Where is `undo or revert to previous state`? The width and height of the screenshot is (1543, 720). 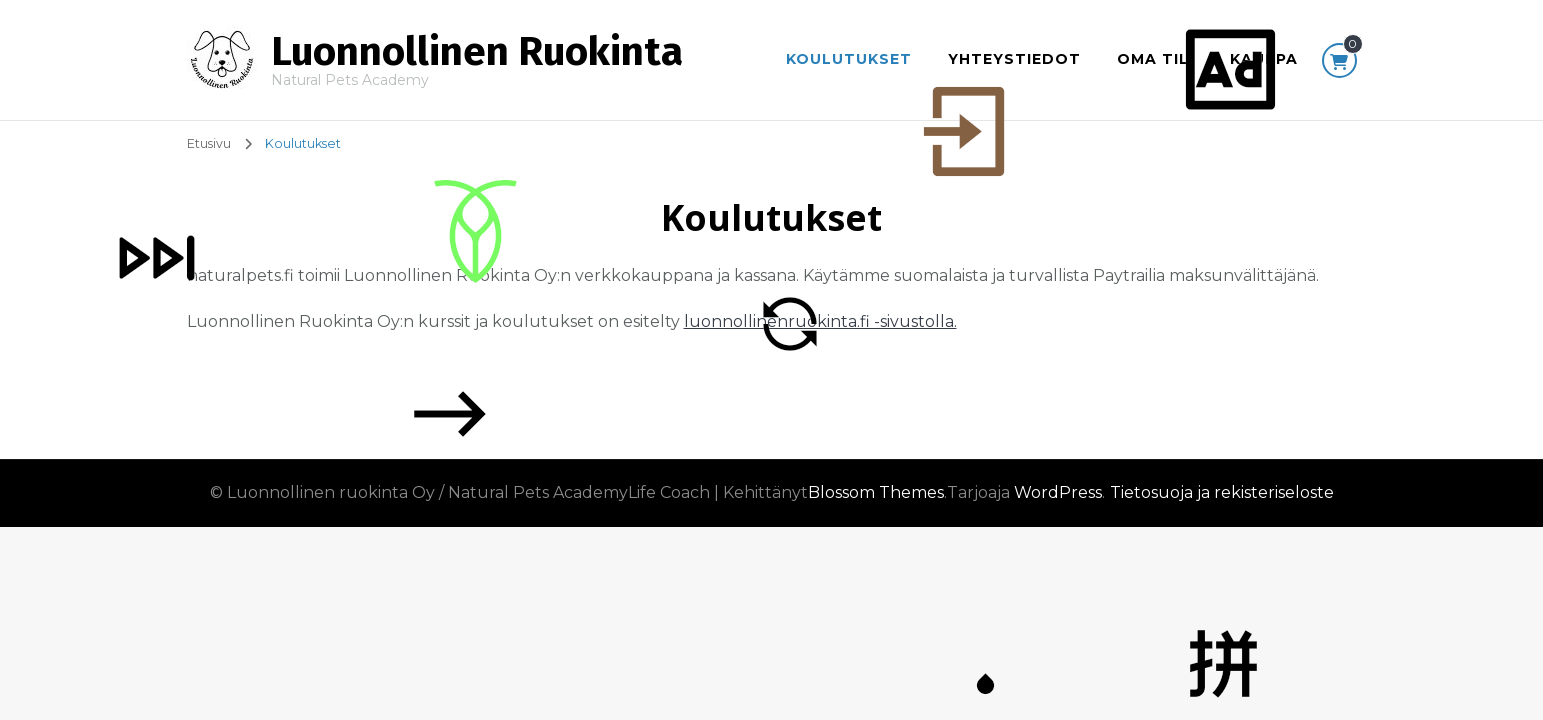
undo or revert to previous state is located at coordinates (790, 324).